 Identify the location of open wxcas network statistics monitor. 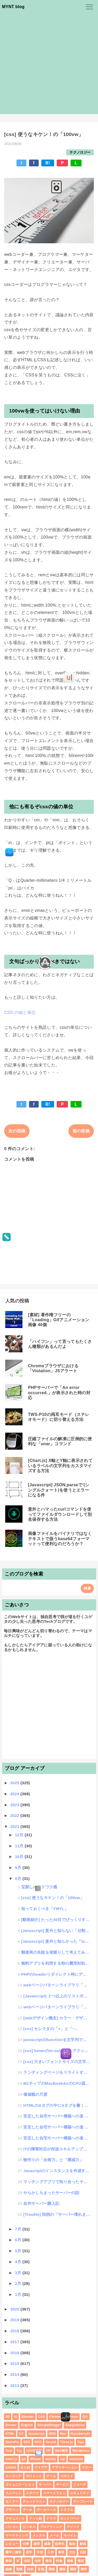
(9, 852).